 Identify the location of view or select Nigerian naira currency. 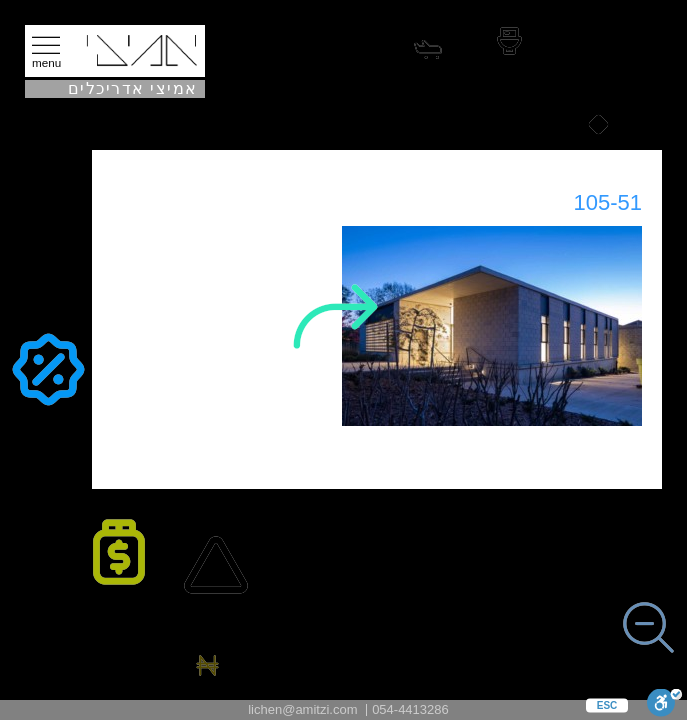
(207, 665).